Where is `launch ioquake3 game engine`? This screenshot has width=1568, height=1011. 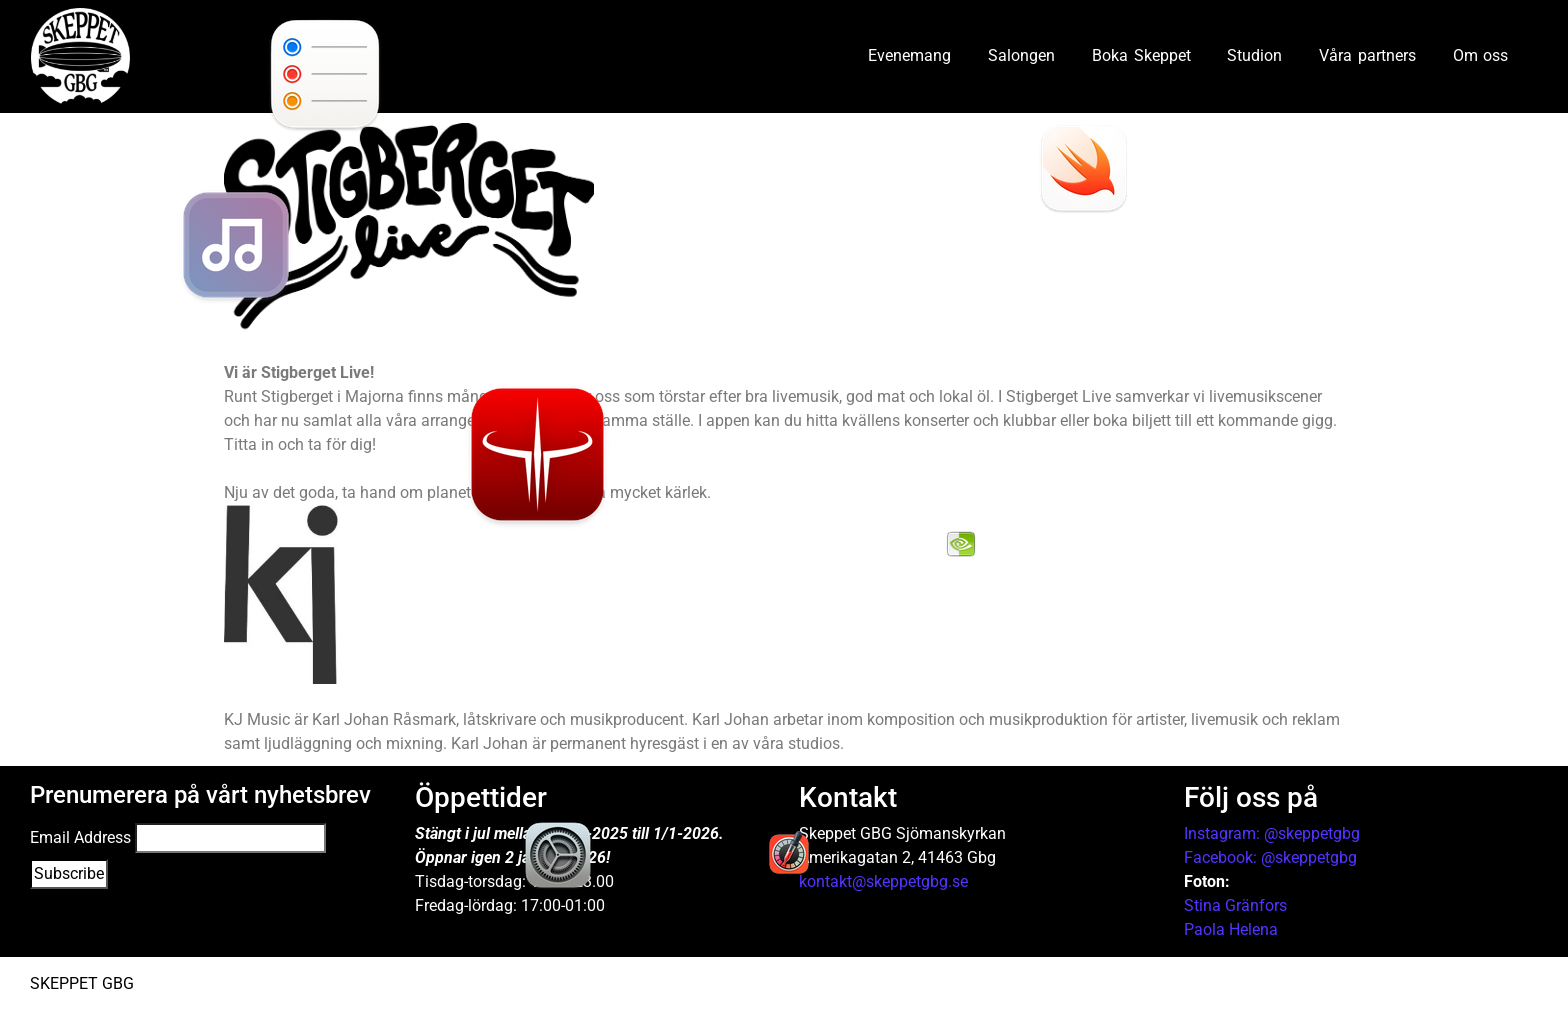
launch ioquake3 game engine is located at coordinates (537, 454).